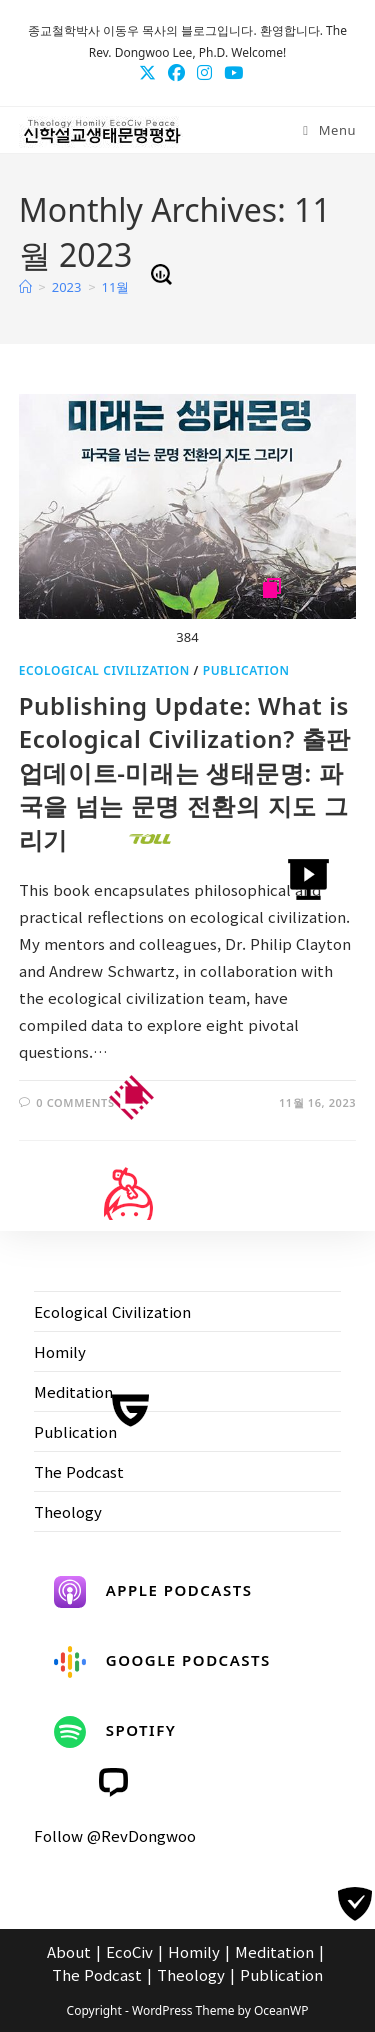 This screenshot has width=375, height=2032. I want to click on start a presentation slideshow, so click(308, 879).